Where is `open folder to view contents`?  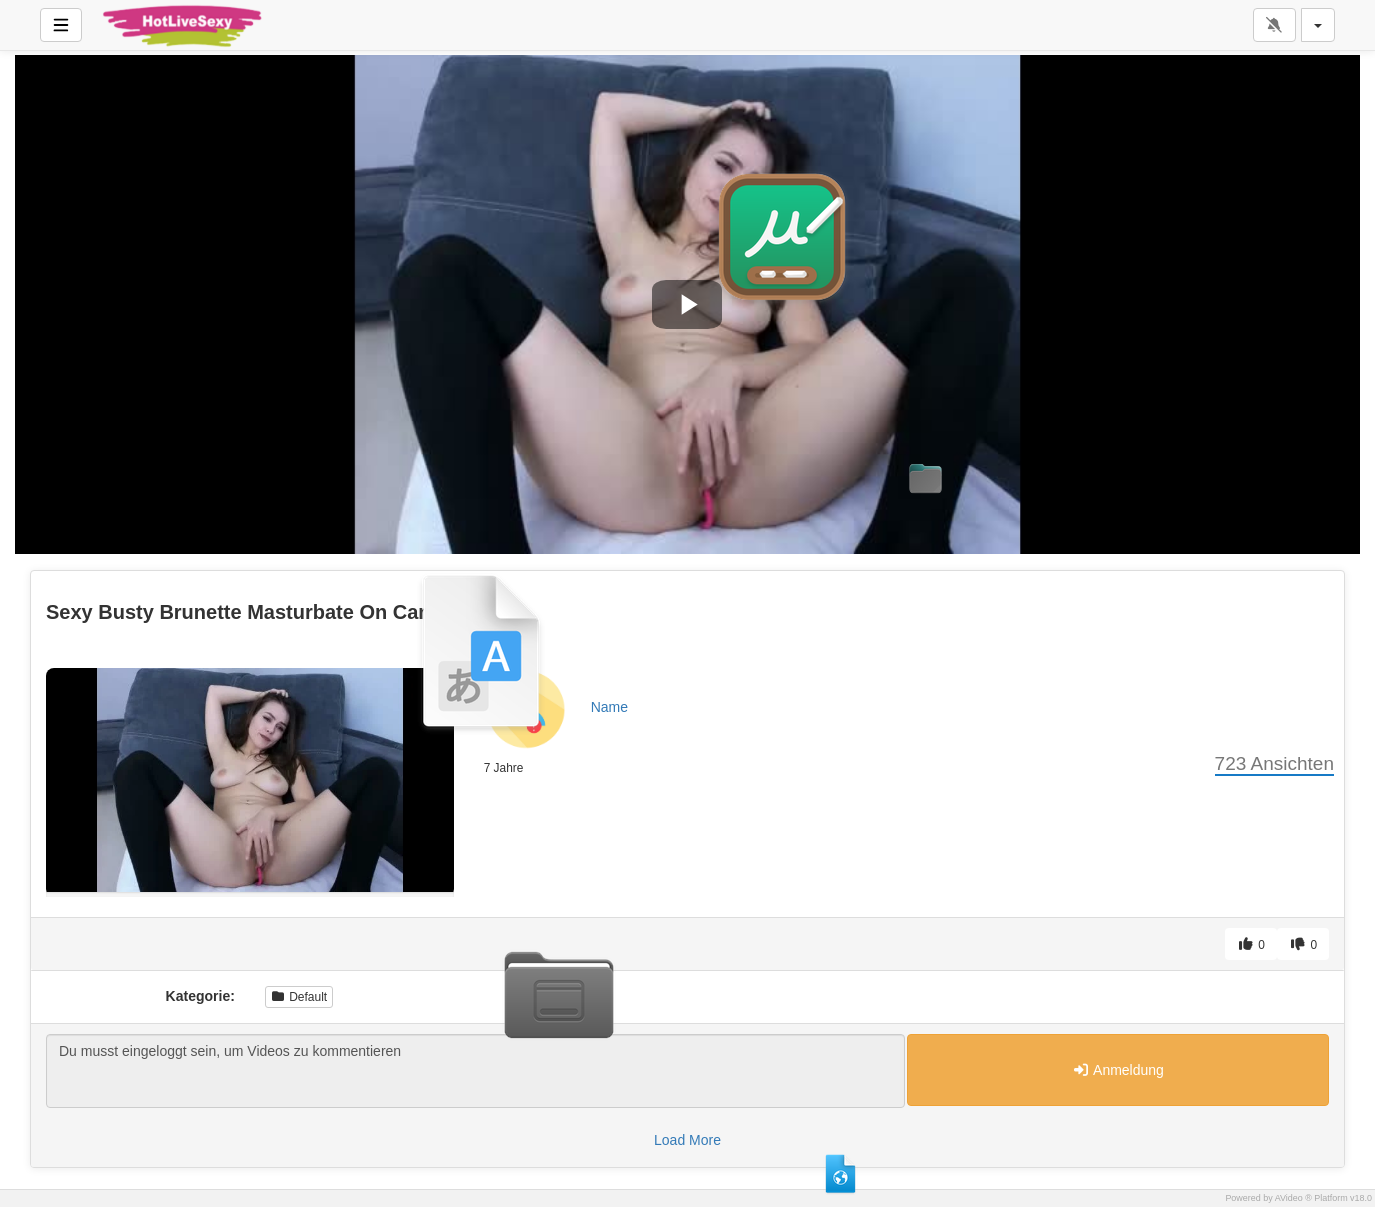
open folder to view contents is located at coordinates (925, 478).